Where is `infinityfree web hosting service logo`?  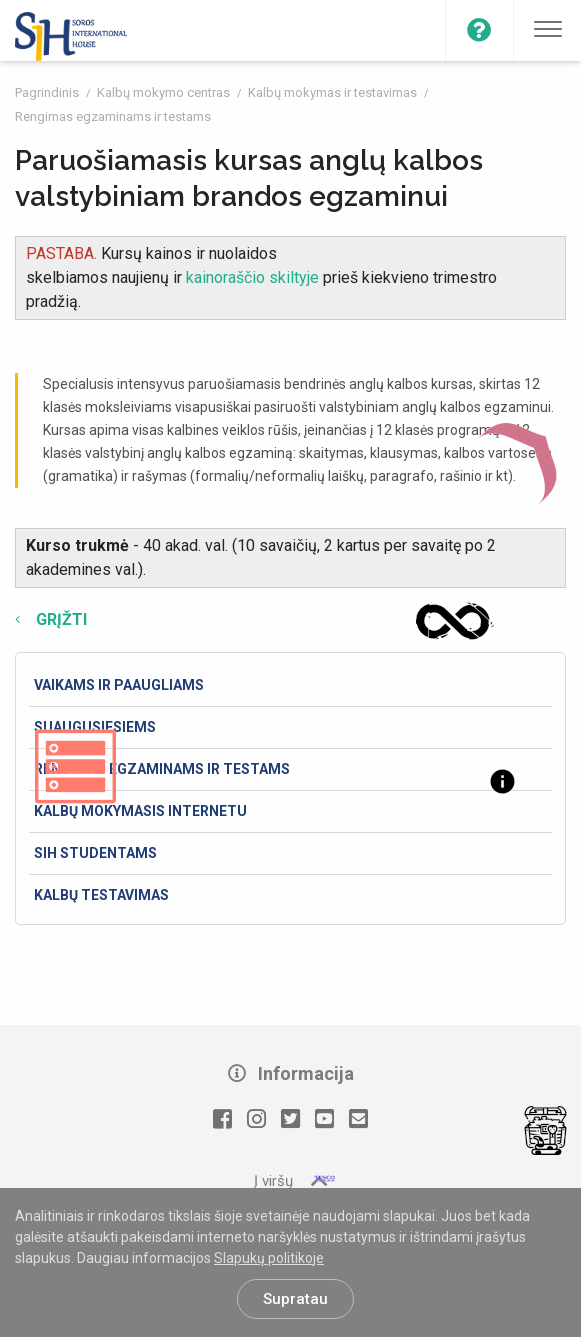 infinityfree web hosting service logo is located at coordinates (455, 621).